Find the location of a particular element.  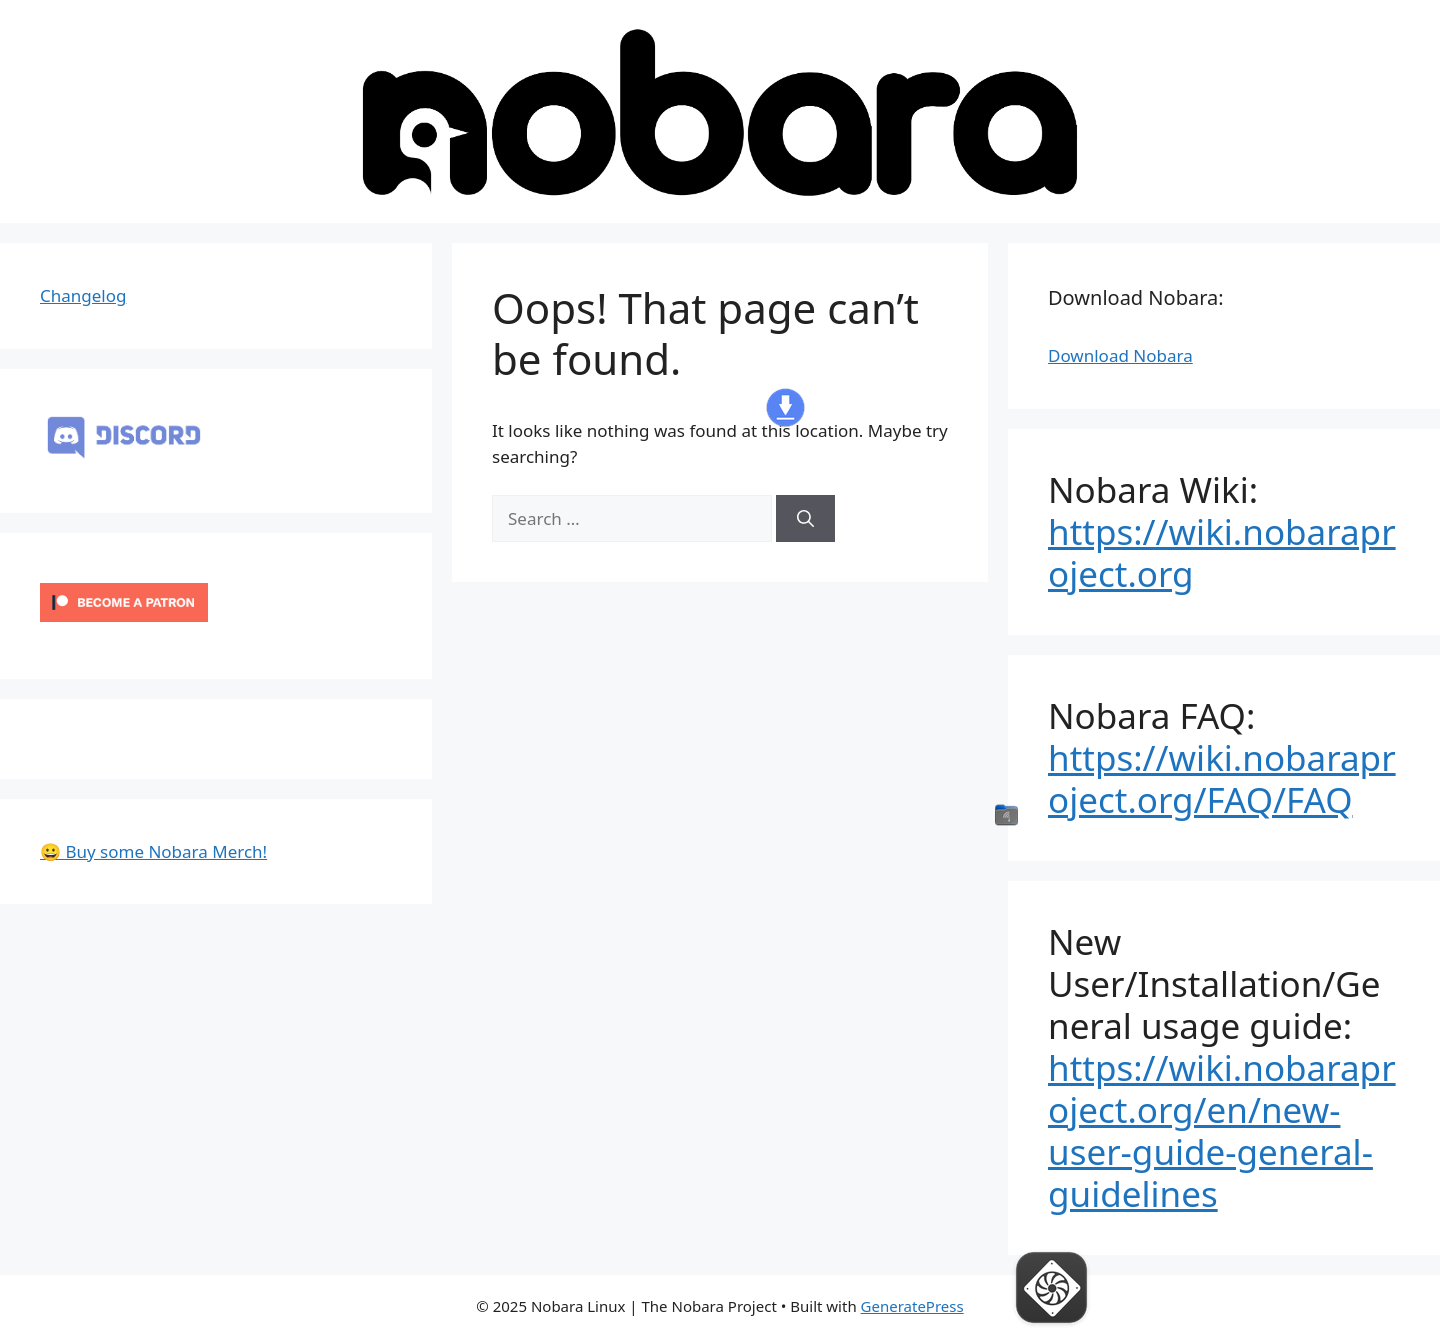

open system engineering or hardware settings is located at coordinates (1051, 1287).